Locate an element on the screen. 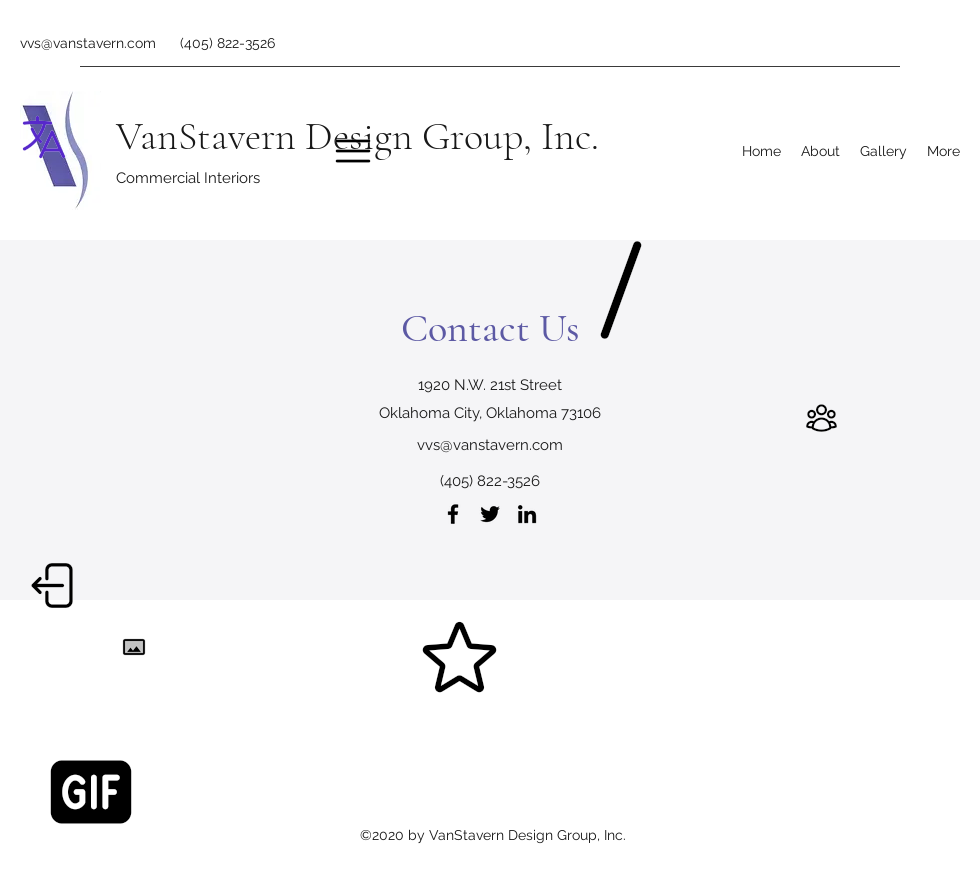 This screenshot has width=980, height=880. insert a GIF into your message is located at coordinates (91, 792).